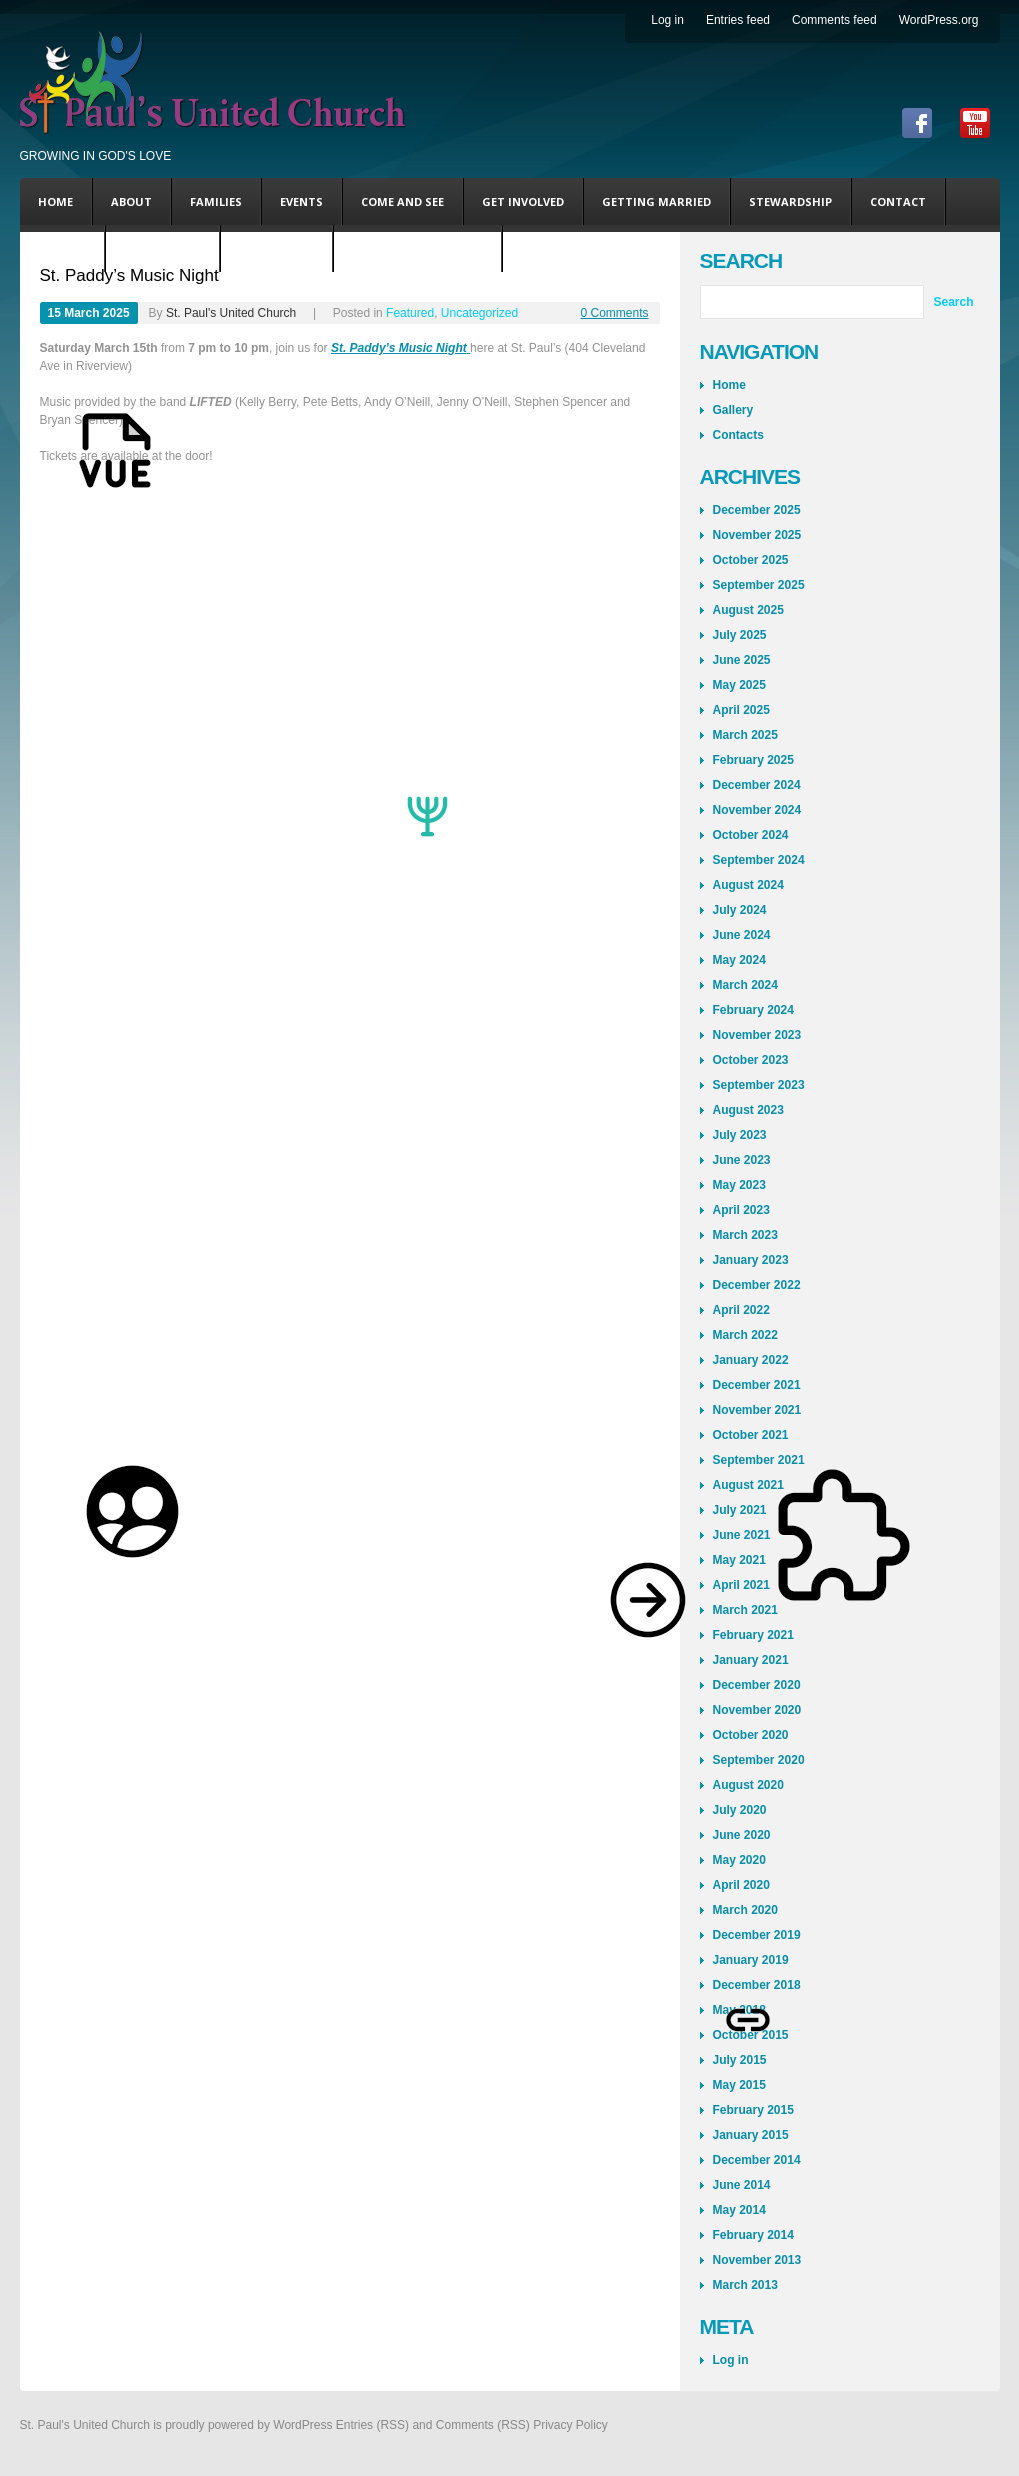  What do you see at coordinates (844, 1535) in the screenshot?
I see `access browser extensions or plugins` at bounding box center [844, 1535].